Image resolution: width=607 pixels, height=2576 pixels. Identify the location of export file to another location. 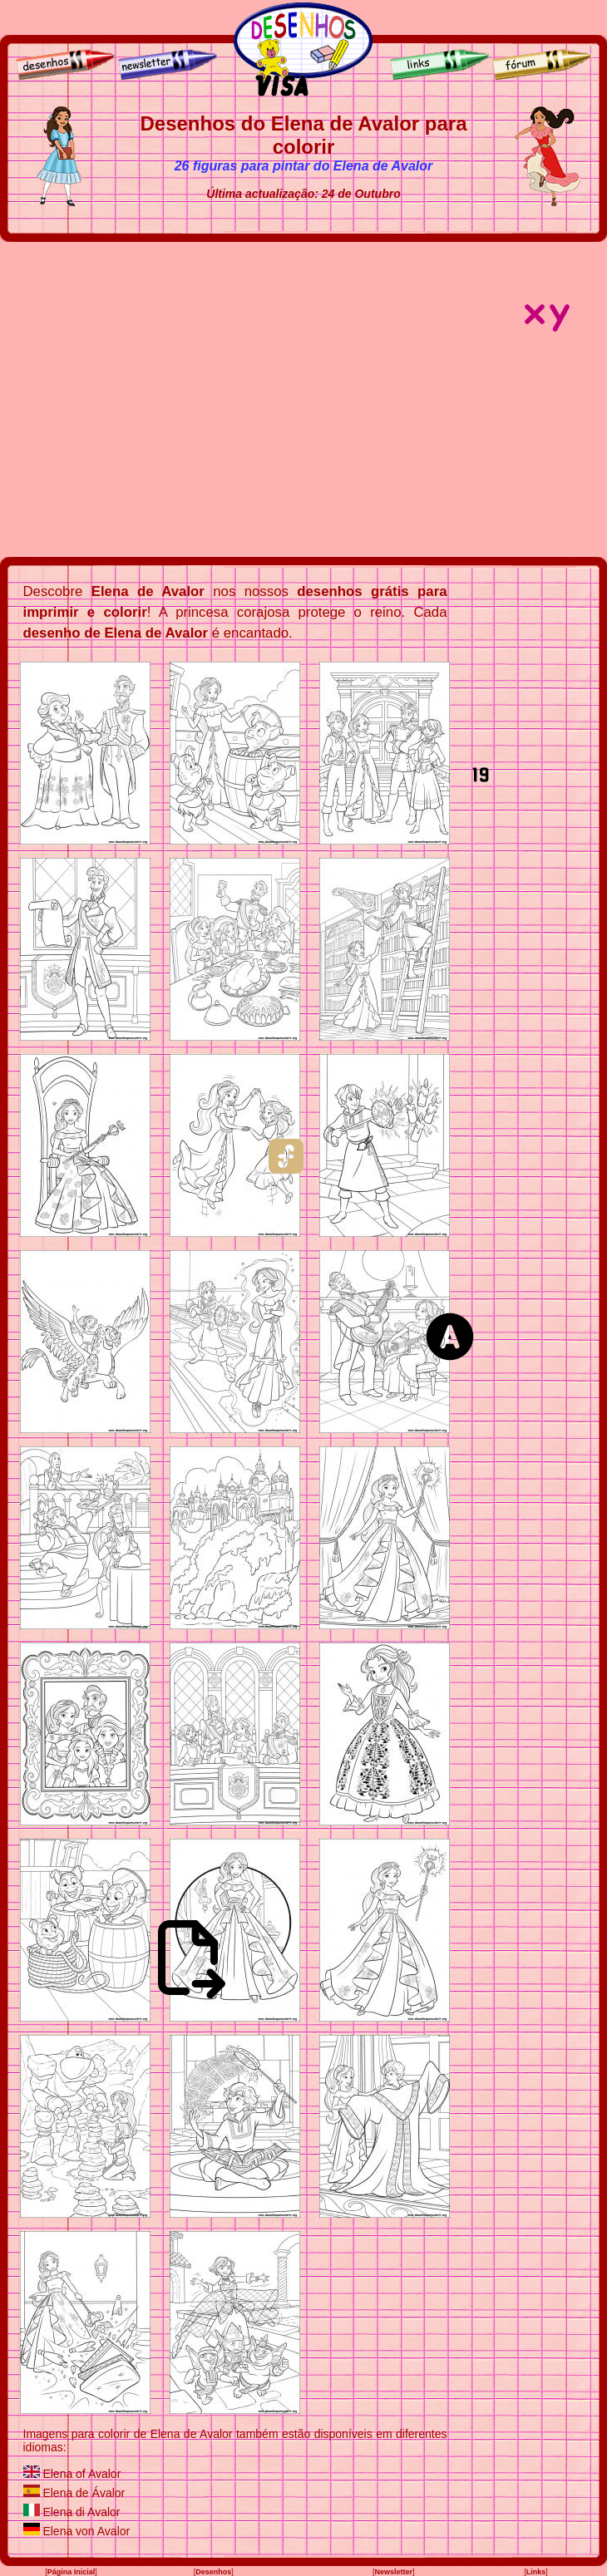
(188, 1958).